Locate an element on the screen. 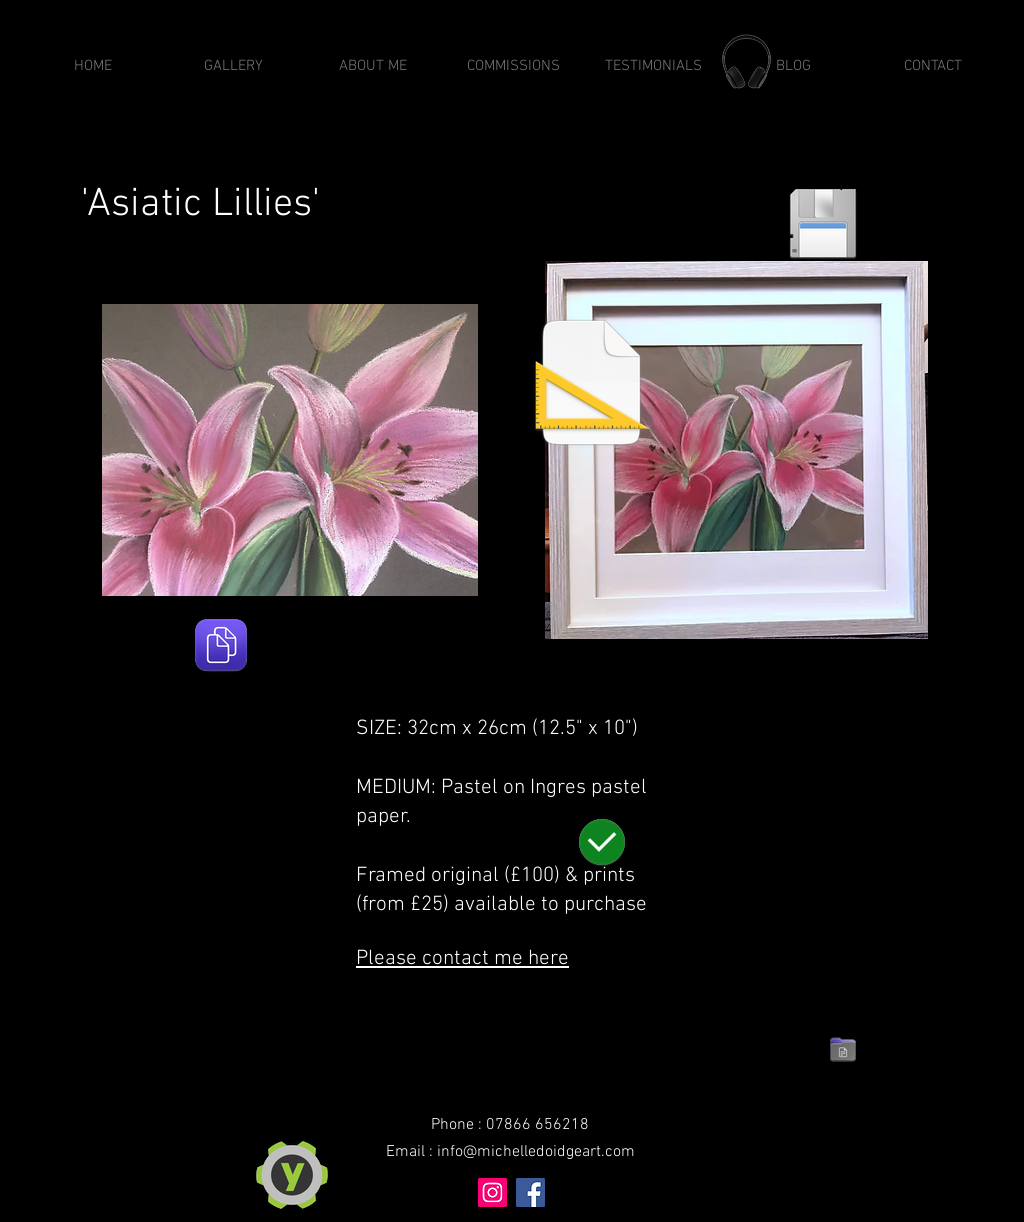 The width and height of the screenshot is (1024, 1222). connect bluetooth headphones is located at coordinates (746, 61).